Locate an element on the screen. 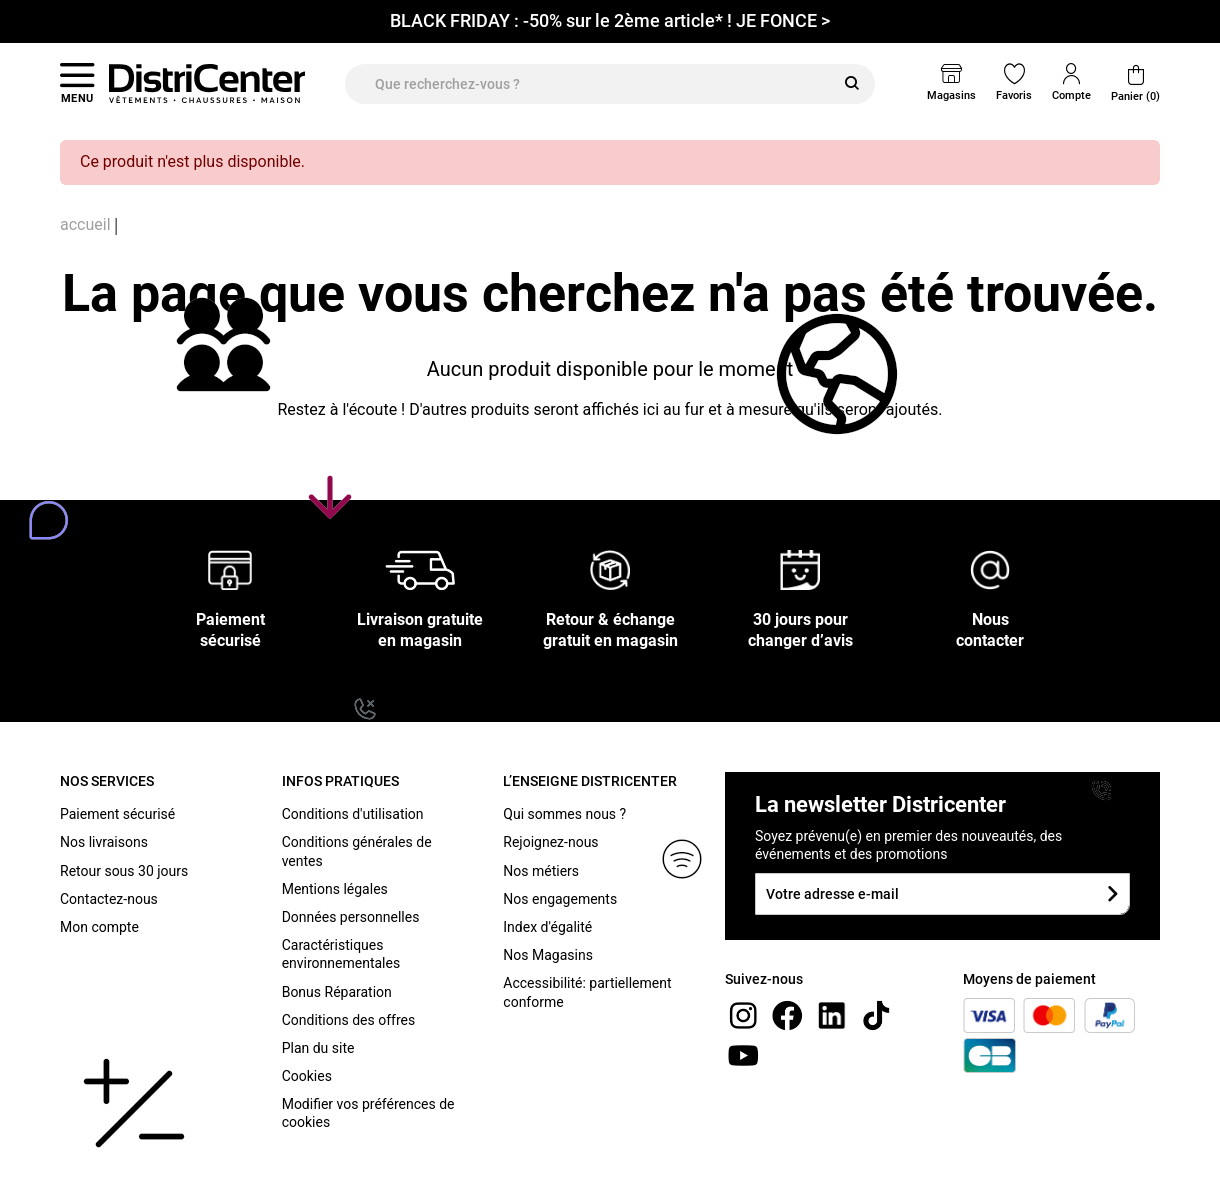  open Spotify is located at coordinates (682, 859).